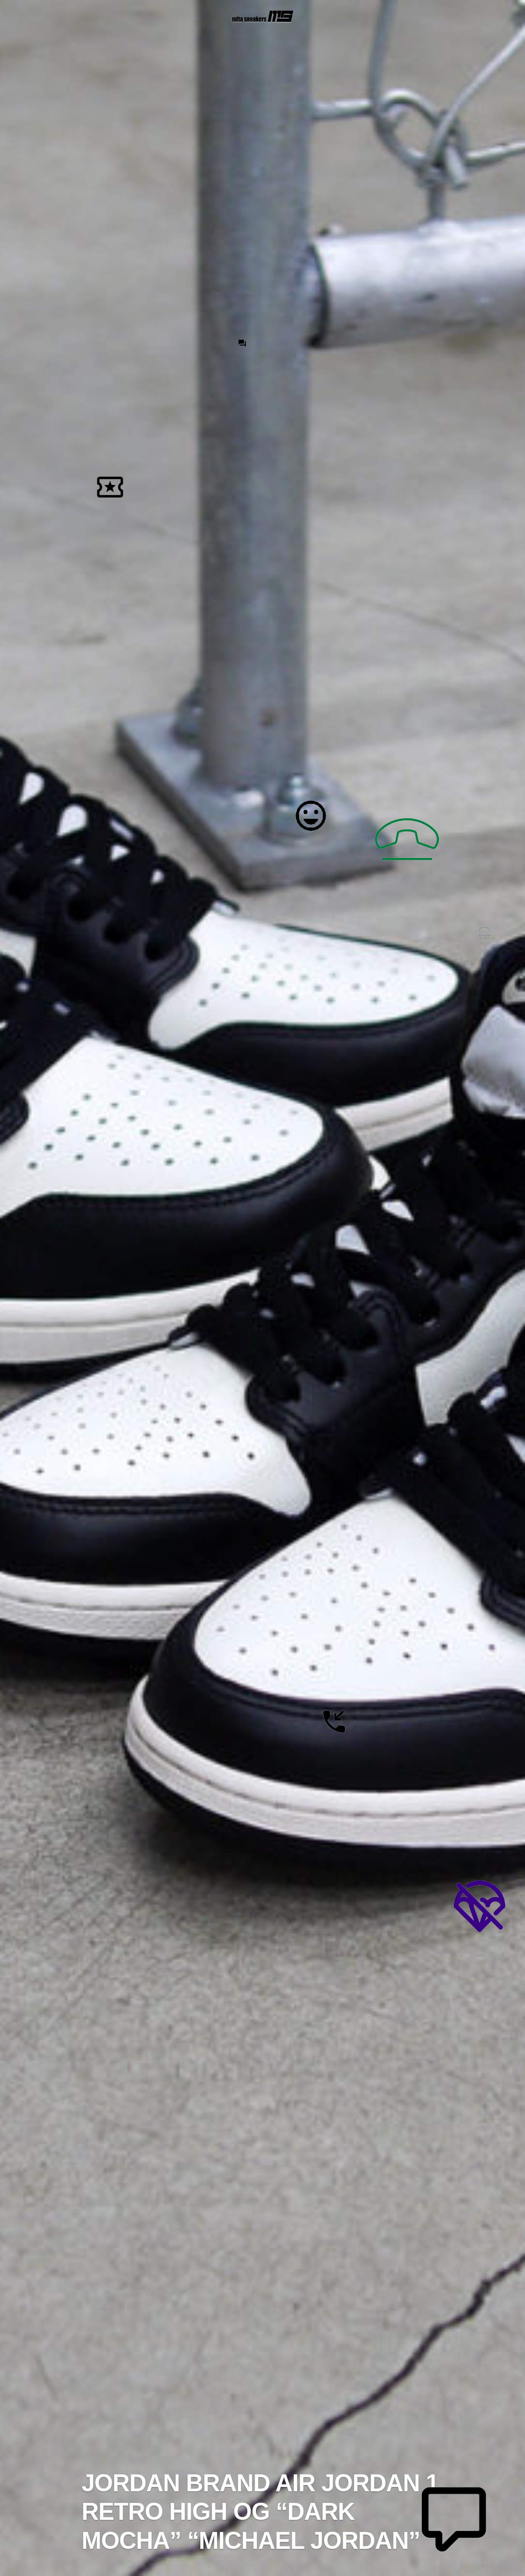 The image size is (525, 2576). I want to click on open comments section, so click(454, 2519).